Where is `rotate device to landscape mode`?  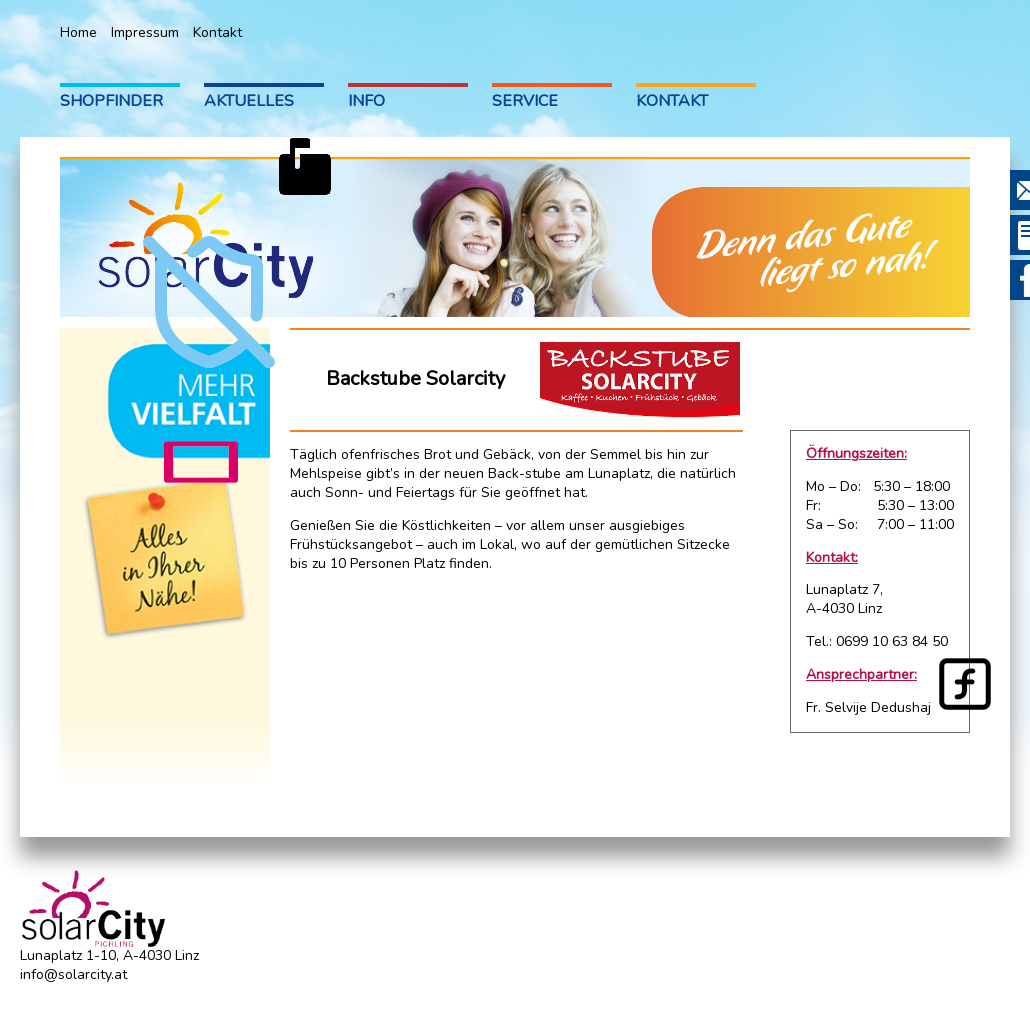 rotate device to landscape mode is located at coordinates (201, 462).